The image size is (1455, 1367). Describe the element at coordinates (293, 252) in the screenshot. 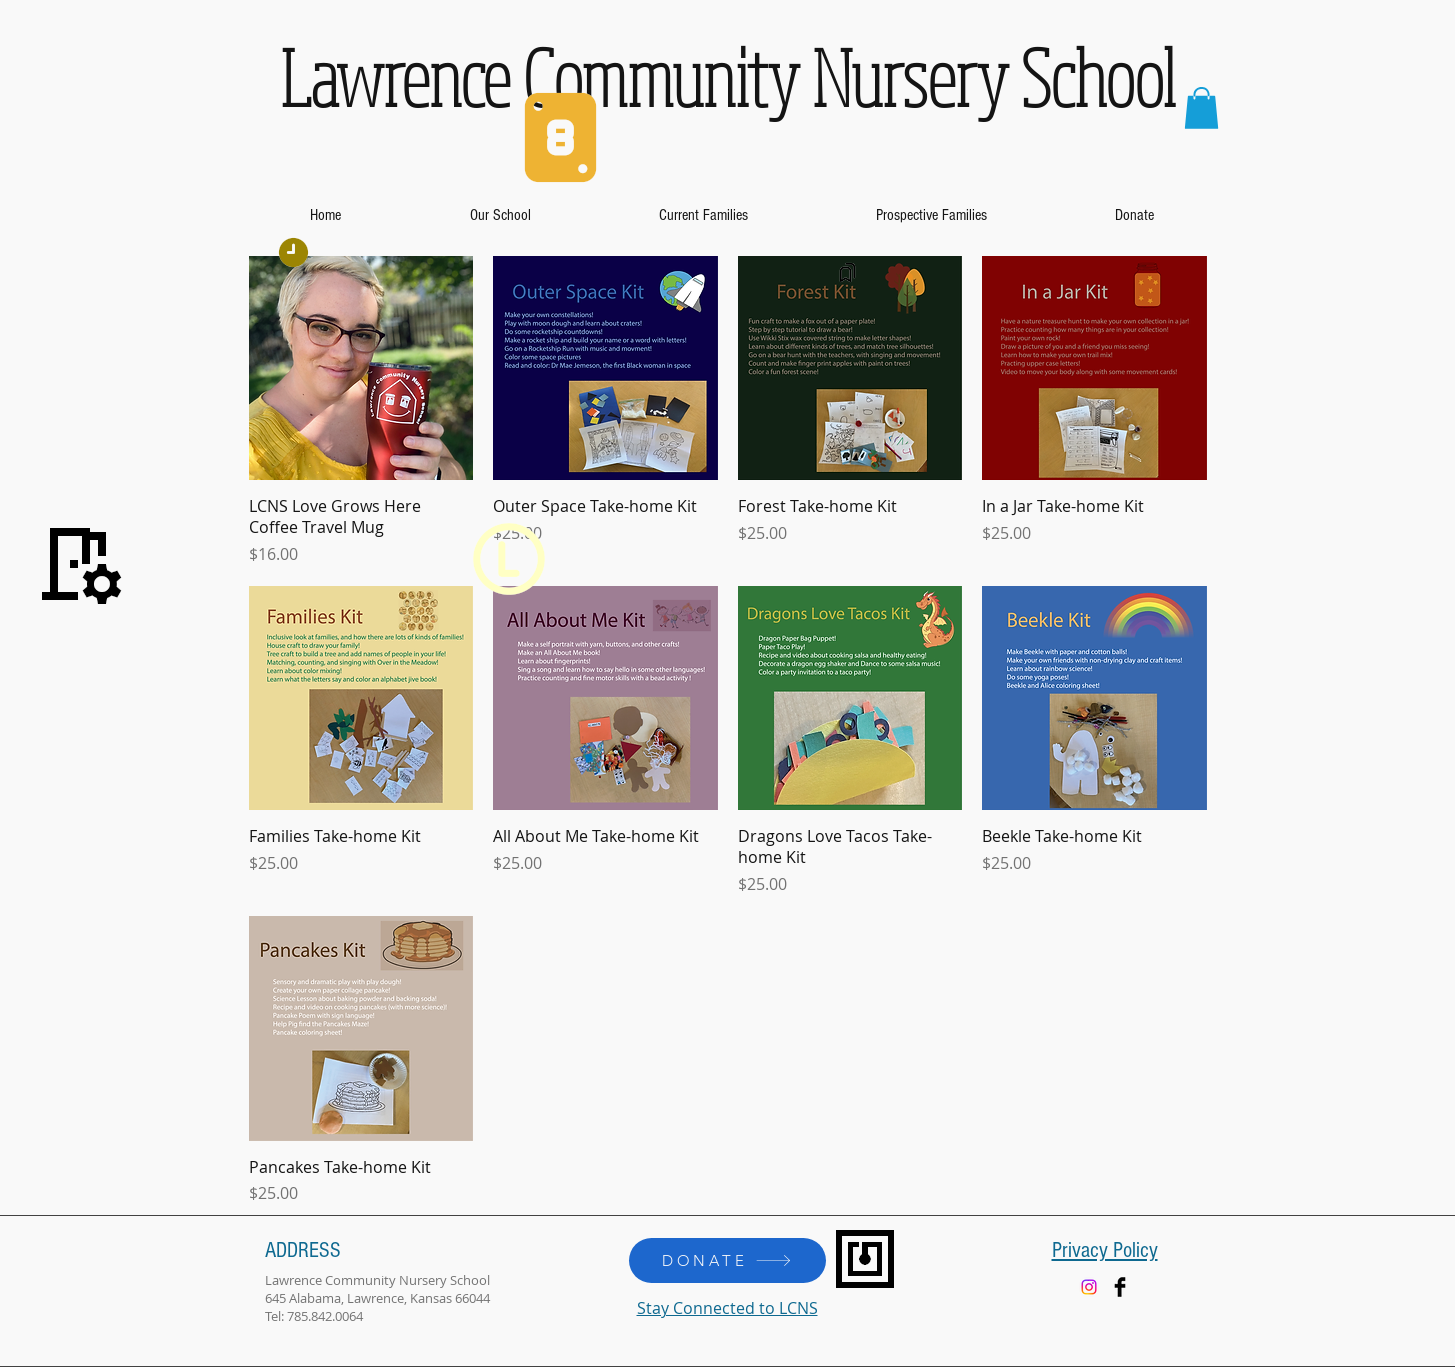

I see `indicates the current time is 9 o'clock` at that location.